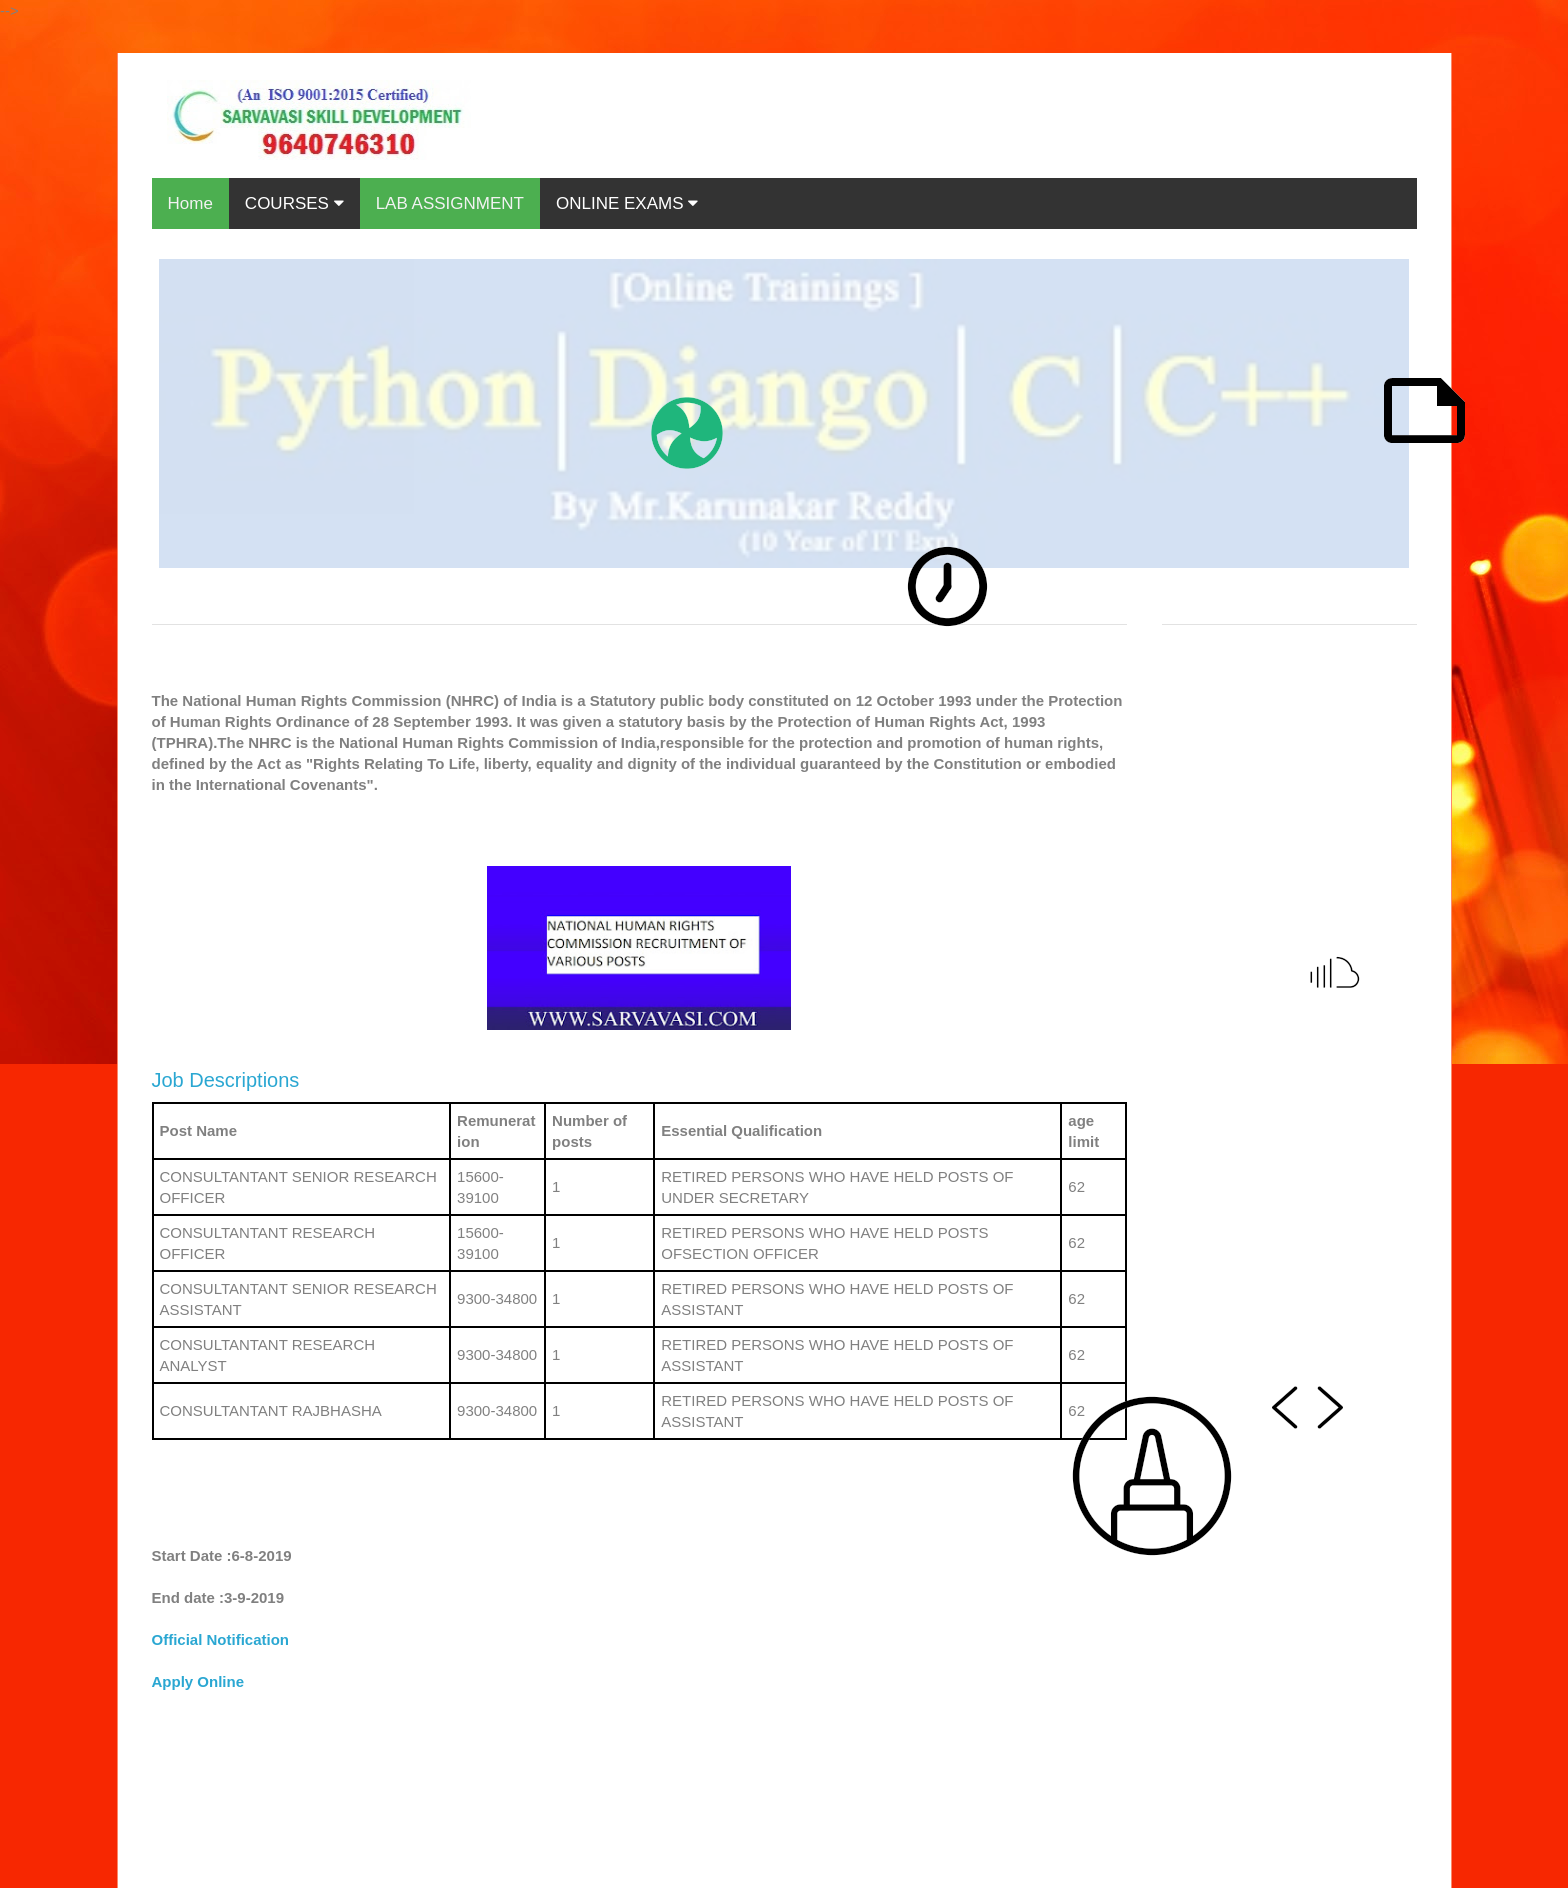 This screenshot has height=1888, width=1568. I want to click on marker or highlighter tool, so click(1152, 1476).